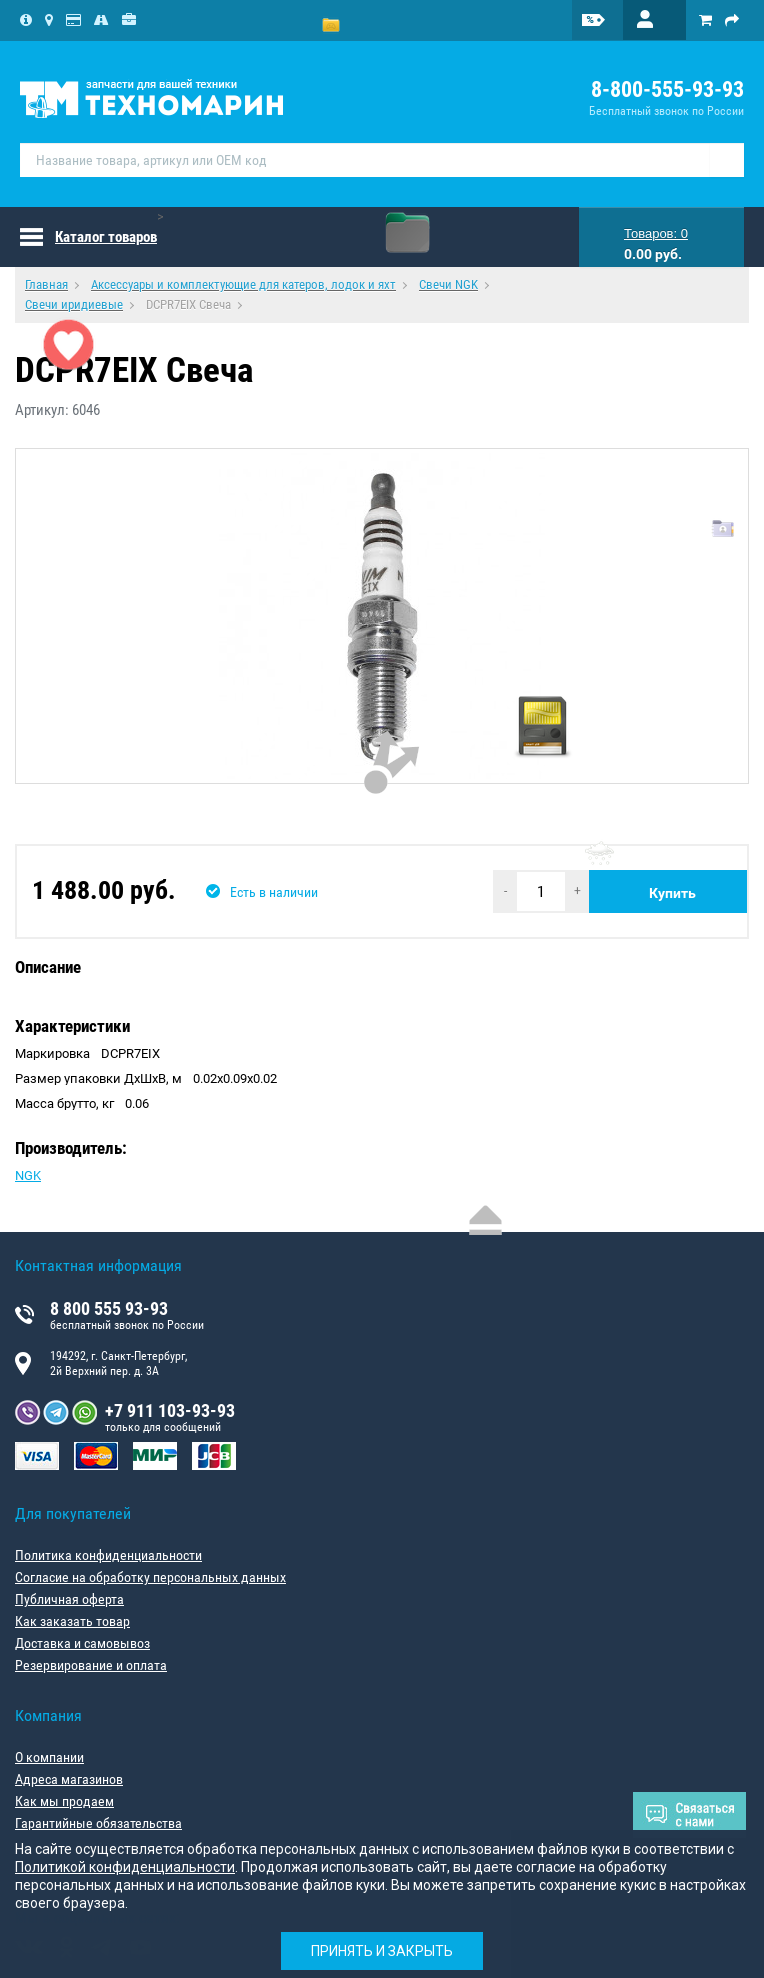  Describe the element at coordinates (395, 762) in the screenshot. I see `share or send content to another app or device` at that location.